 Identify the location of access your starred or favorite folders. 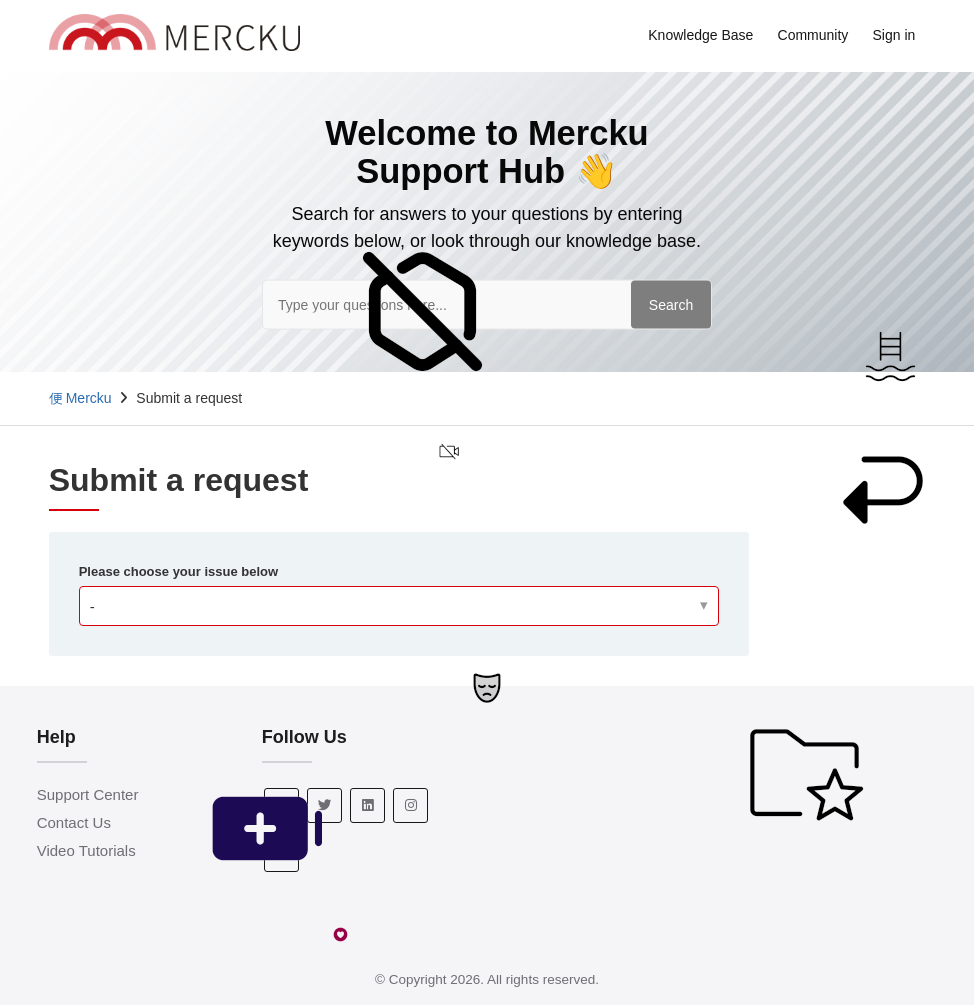
(804, 770).